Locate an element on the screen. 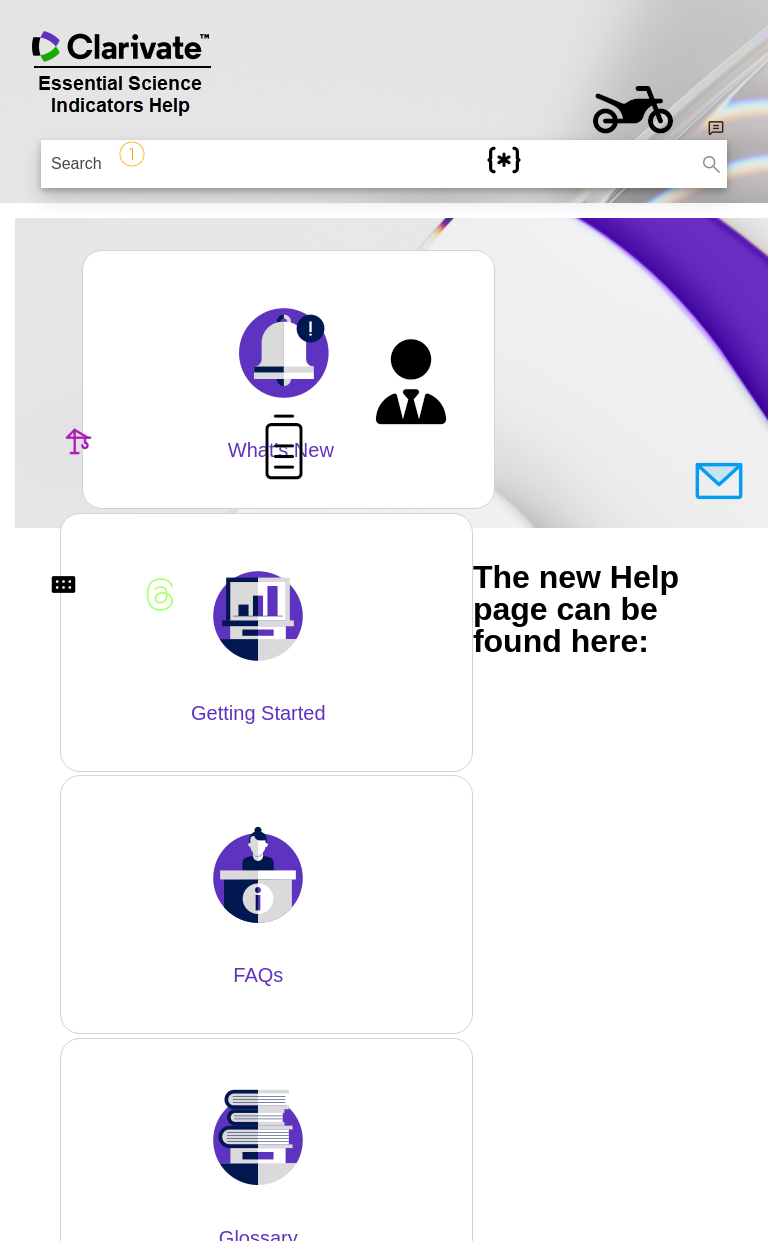 The width and height of the screenshot is (768, 1241). view professional or business profile is located at coordinates (411, 381).